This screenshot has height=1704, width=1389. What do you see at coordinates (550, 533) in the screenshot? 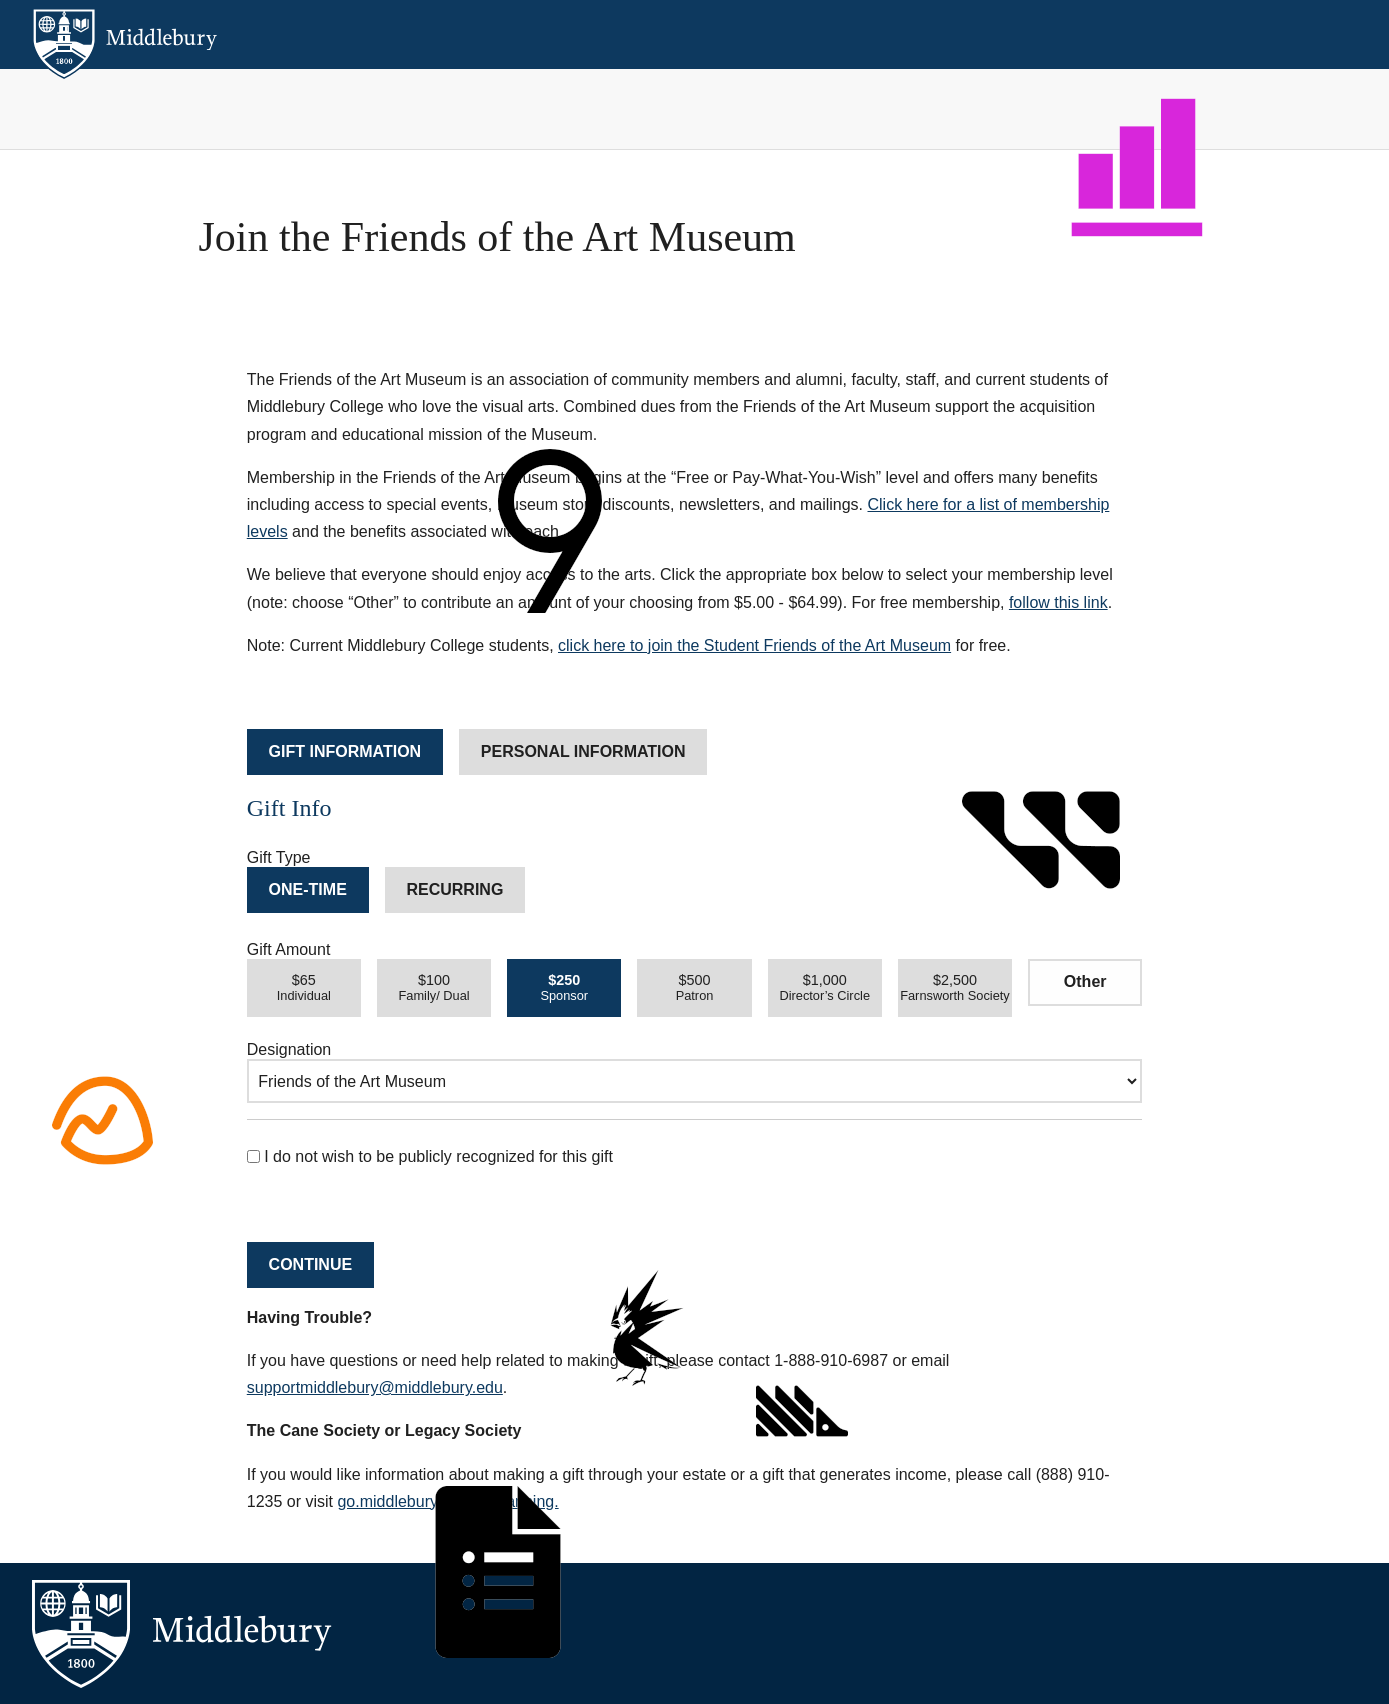
I see `select number 9 from a list or keypad` at bounding box center [550, 533].